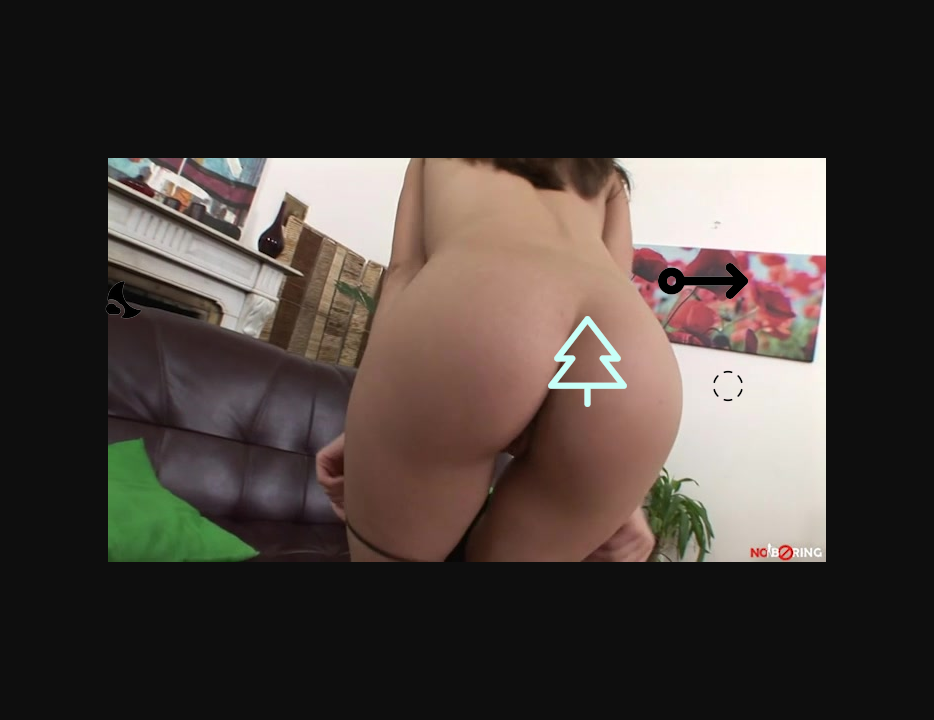  What do you see at coordinates (728, 386) in the screenshot?
I see `indicates loading or processing in progress` at bounding box center [728, 386].